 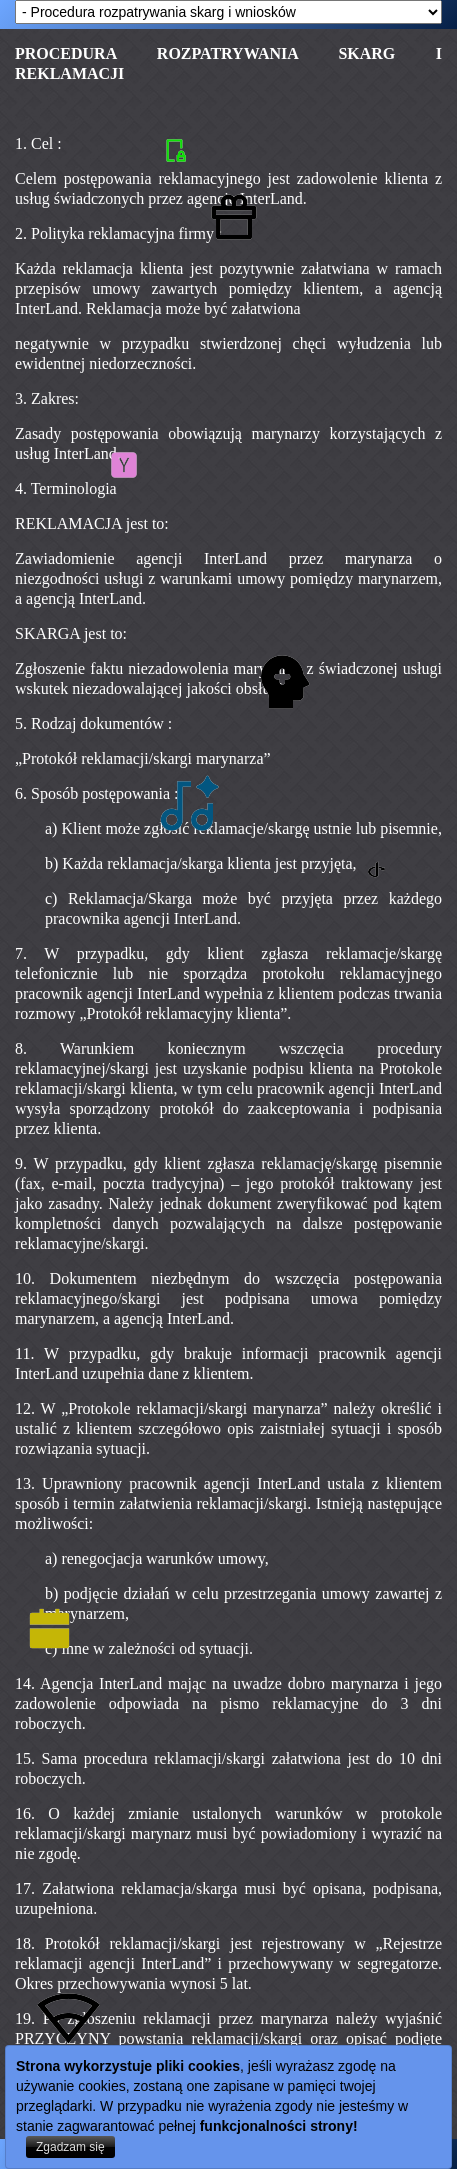 I want to click on indicates device is locked or secured, so click(x=174, y=150).